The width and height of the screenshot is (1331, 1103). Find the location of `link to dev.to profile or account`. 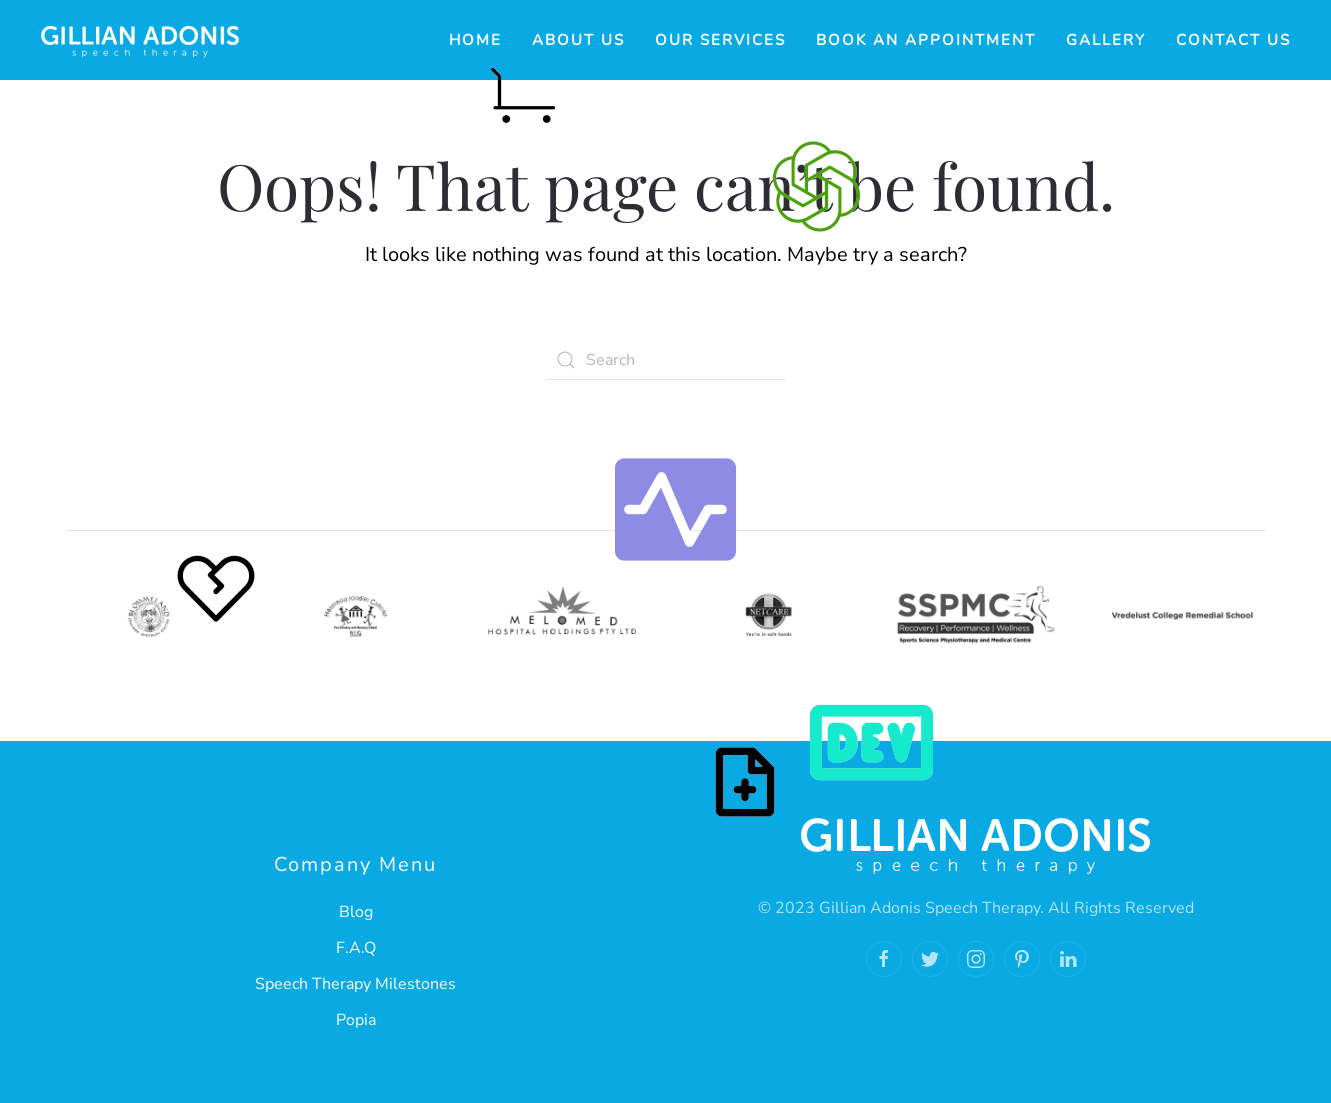

link to dev.to profile or account is located at coordinates (871, 742).